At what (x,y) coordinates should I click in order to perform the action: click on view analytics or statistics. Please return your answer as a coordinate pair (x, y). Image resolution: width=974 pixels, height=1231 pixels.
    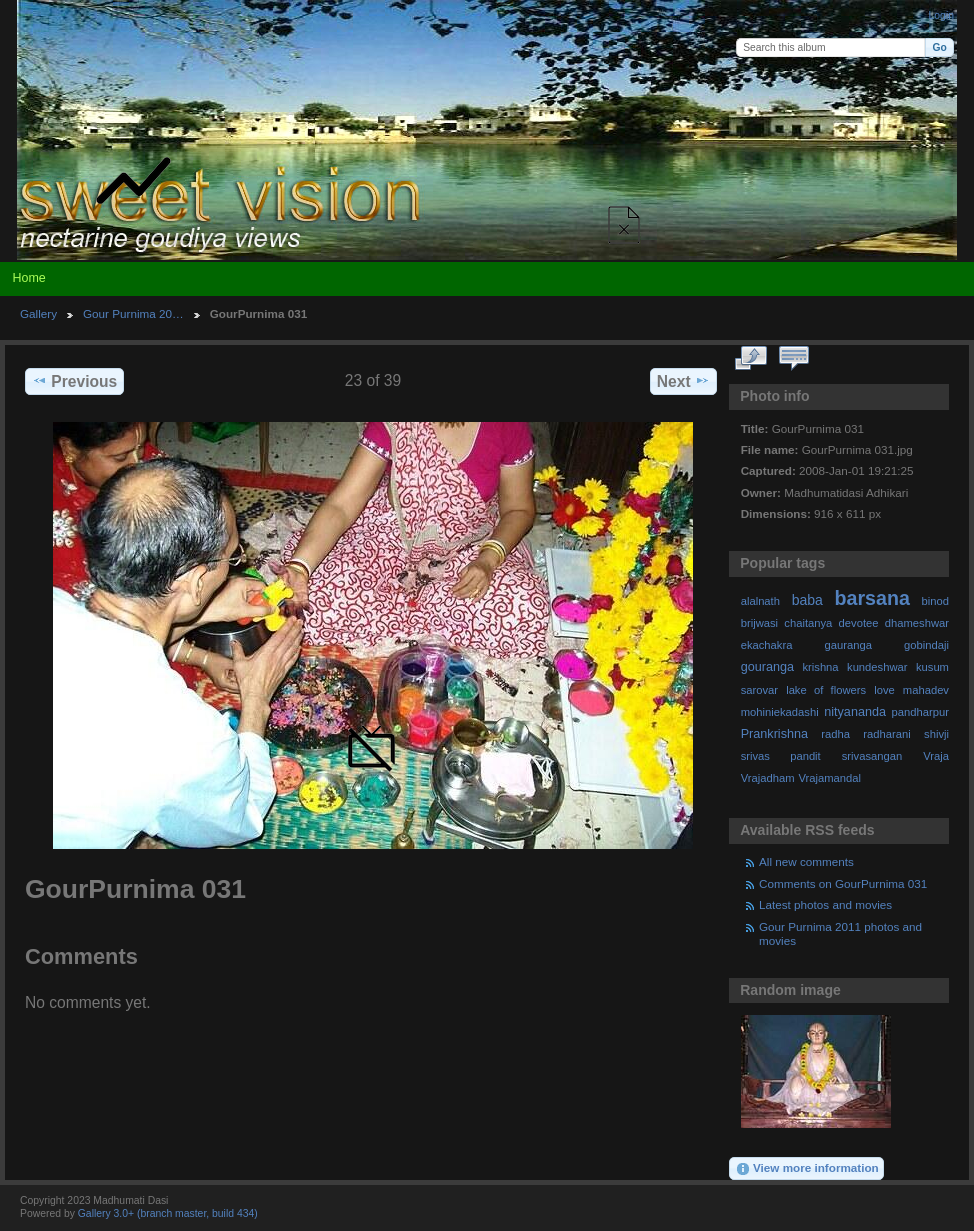
    Looking at the image, I should click on (133, 180).